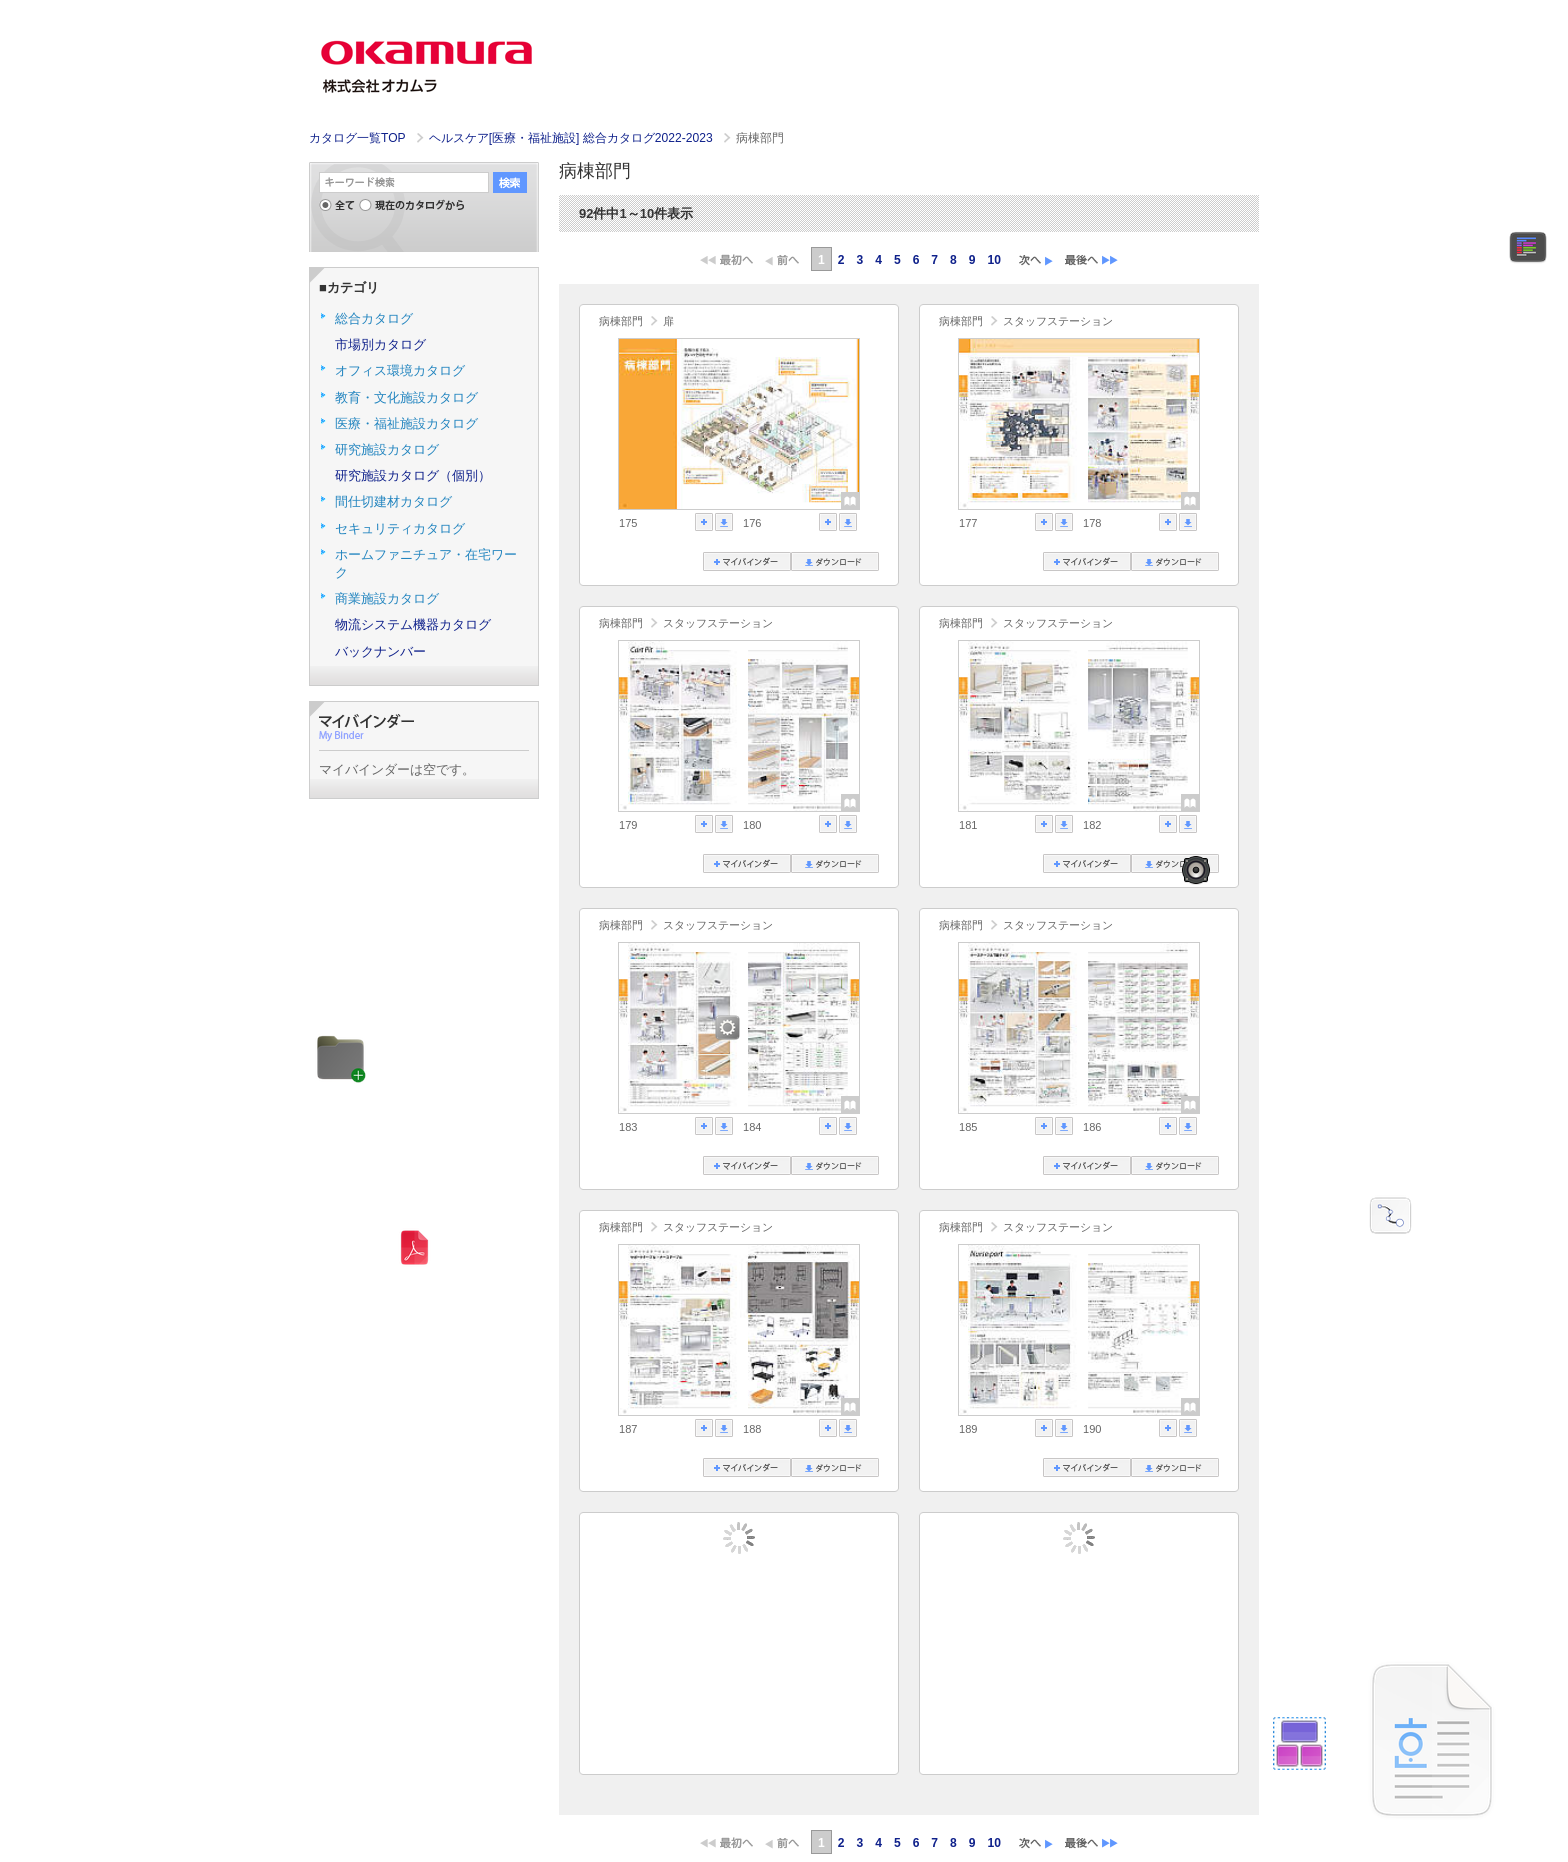  What do you see at coordinates (414, 1247) in the screenshot?
I see `a pdf document file` at bounding box center [414, 1247].